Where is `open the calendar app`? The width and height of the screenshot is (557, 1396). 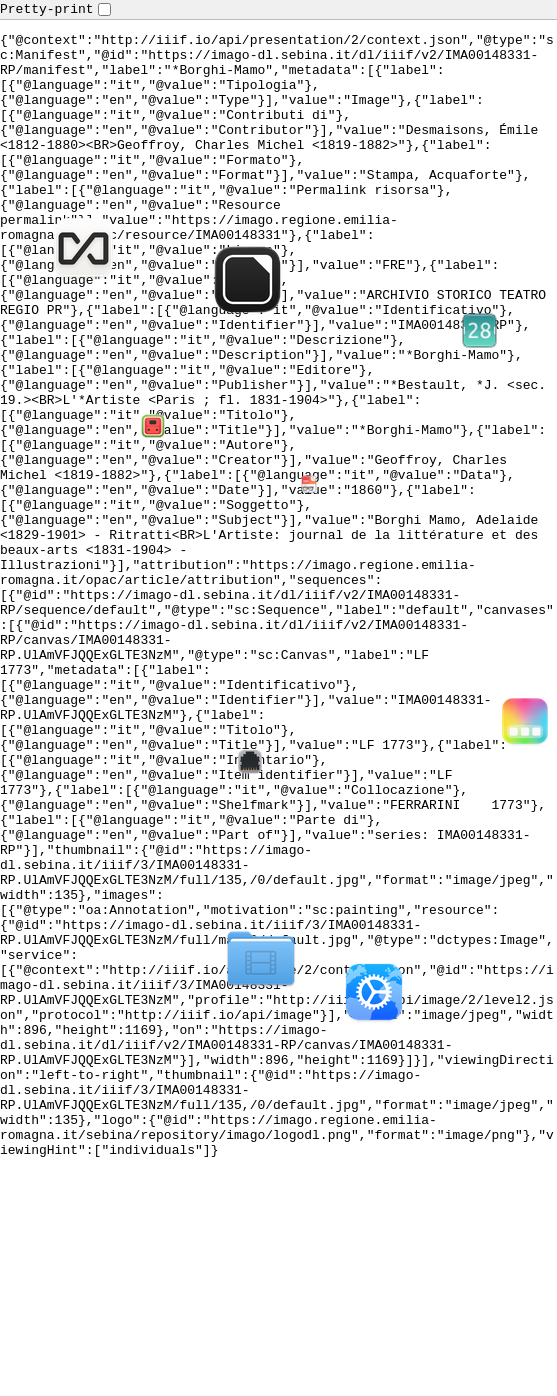
open the calendar app is located at coordinates (479, 330).